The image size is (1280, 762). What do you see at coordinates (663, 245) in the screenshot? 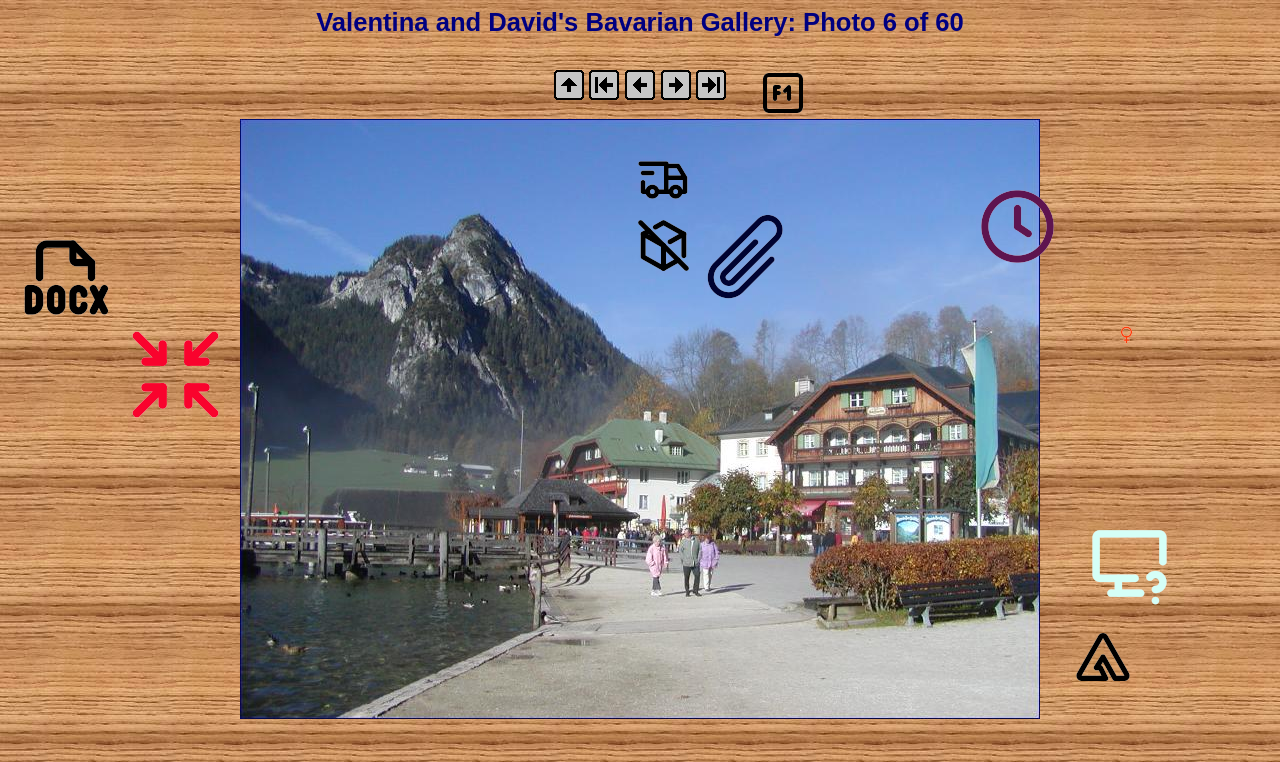
I see `package or shipment unavailable` at bounding box center [663, 245].